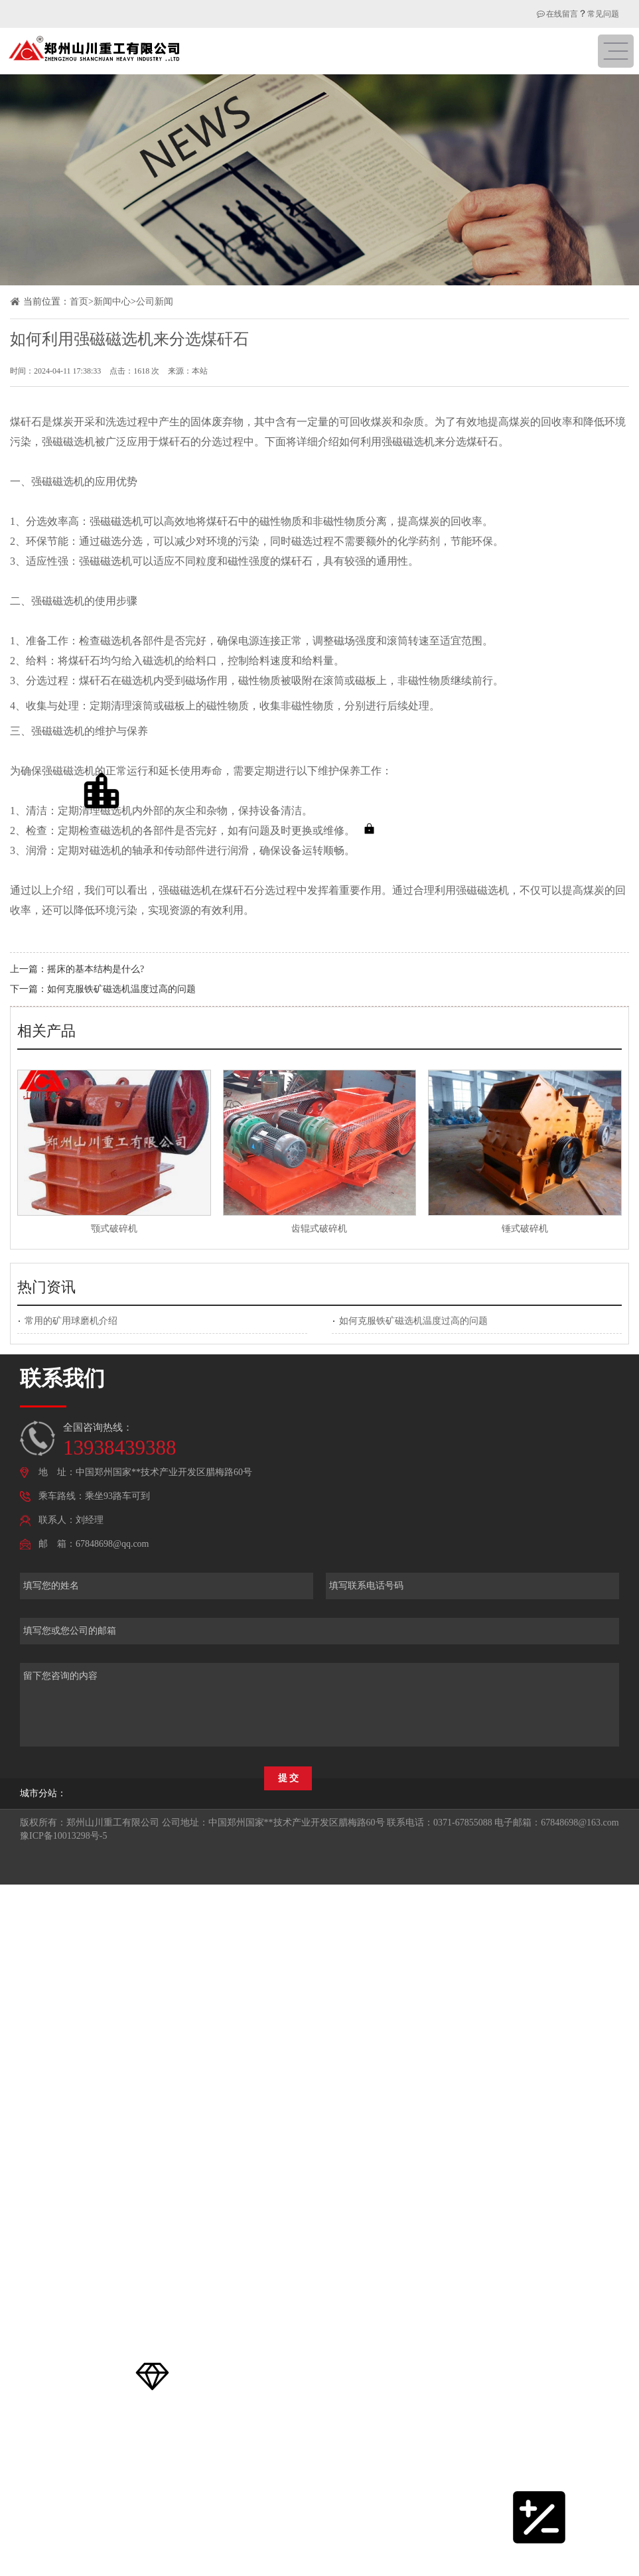 Image resolution: width=639 pixels, height=2576 pixels. What do you see at coordinates (152, 2376) in the screenshot?
I see `open Sketch design application` at bounding box center [152, 2376].